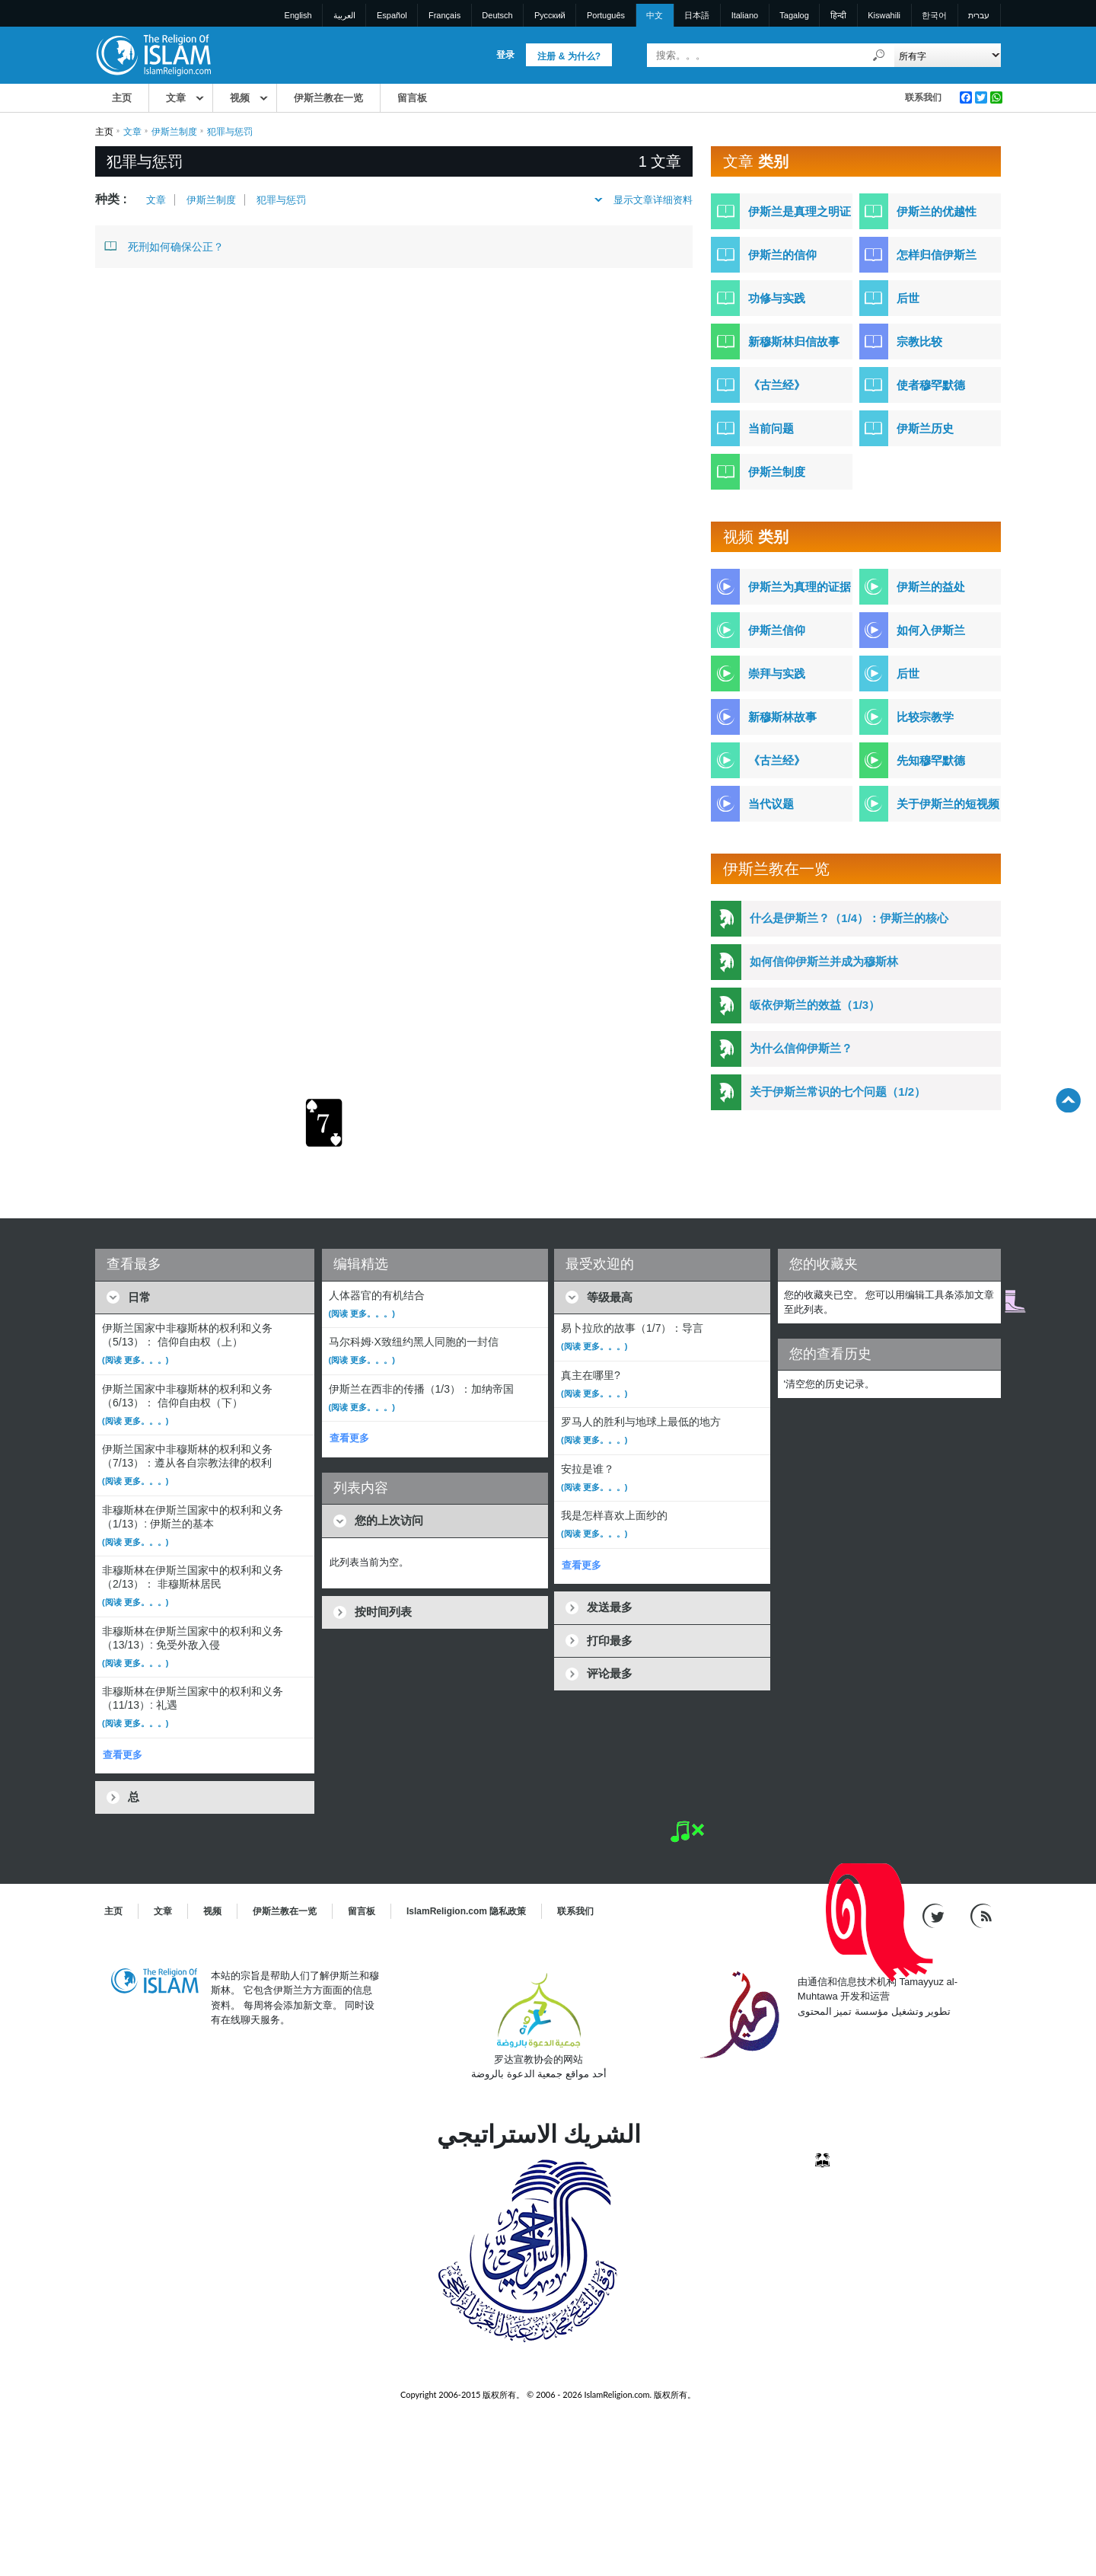 The width and height of the screenshot is (1096, 2576). Describe the element at coordinates (688, 1830) in the screenshot. I see `mute music or audio` at that location.